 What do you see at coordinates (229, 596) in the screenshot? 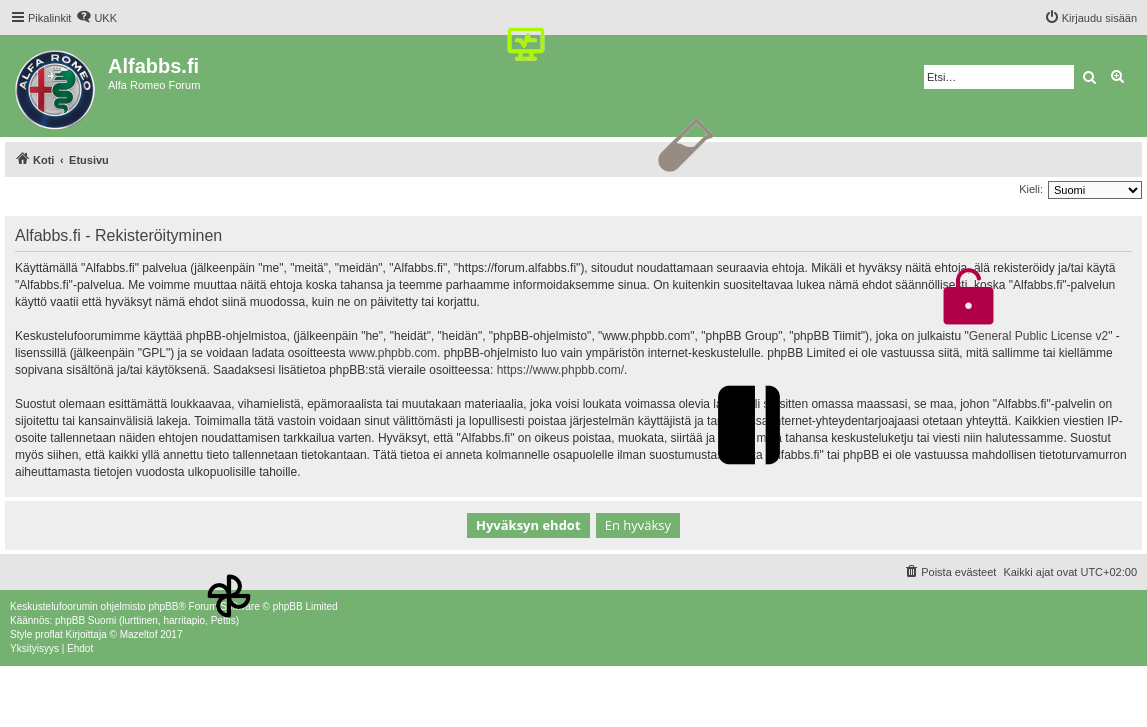
I see `access renewable energy settings` at bounding box center [229, 596].